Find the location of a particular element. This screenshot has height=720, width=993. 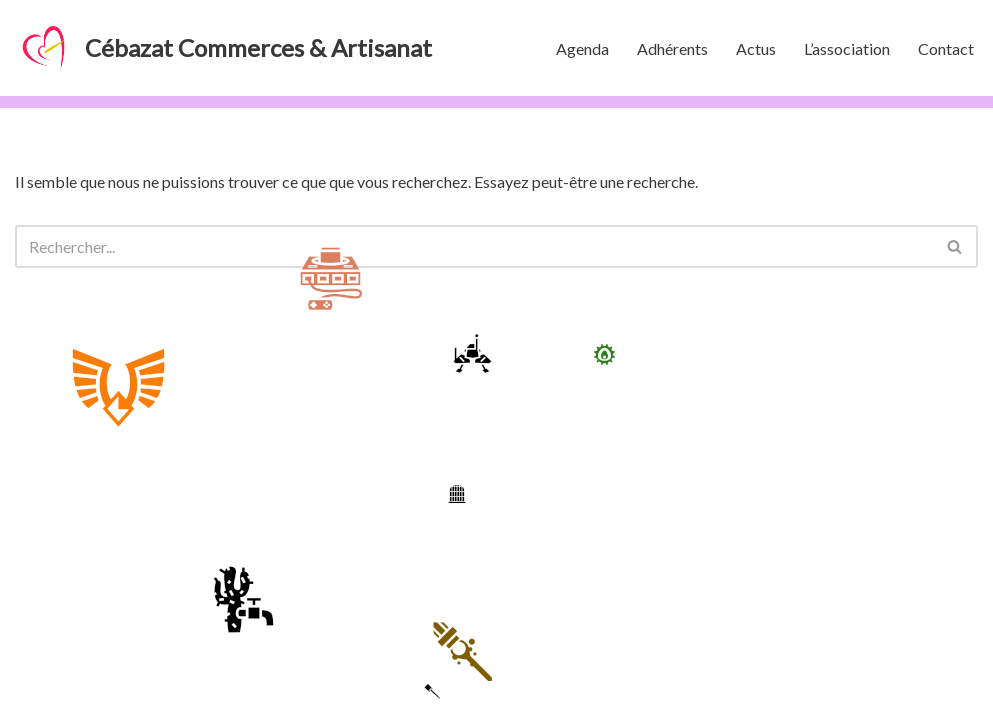

tap to water or care for your cactus is located at coordinates (243, 599).